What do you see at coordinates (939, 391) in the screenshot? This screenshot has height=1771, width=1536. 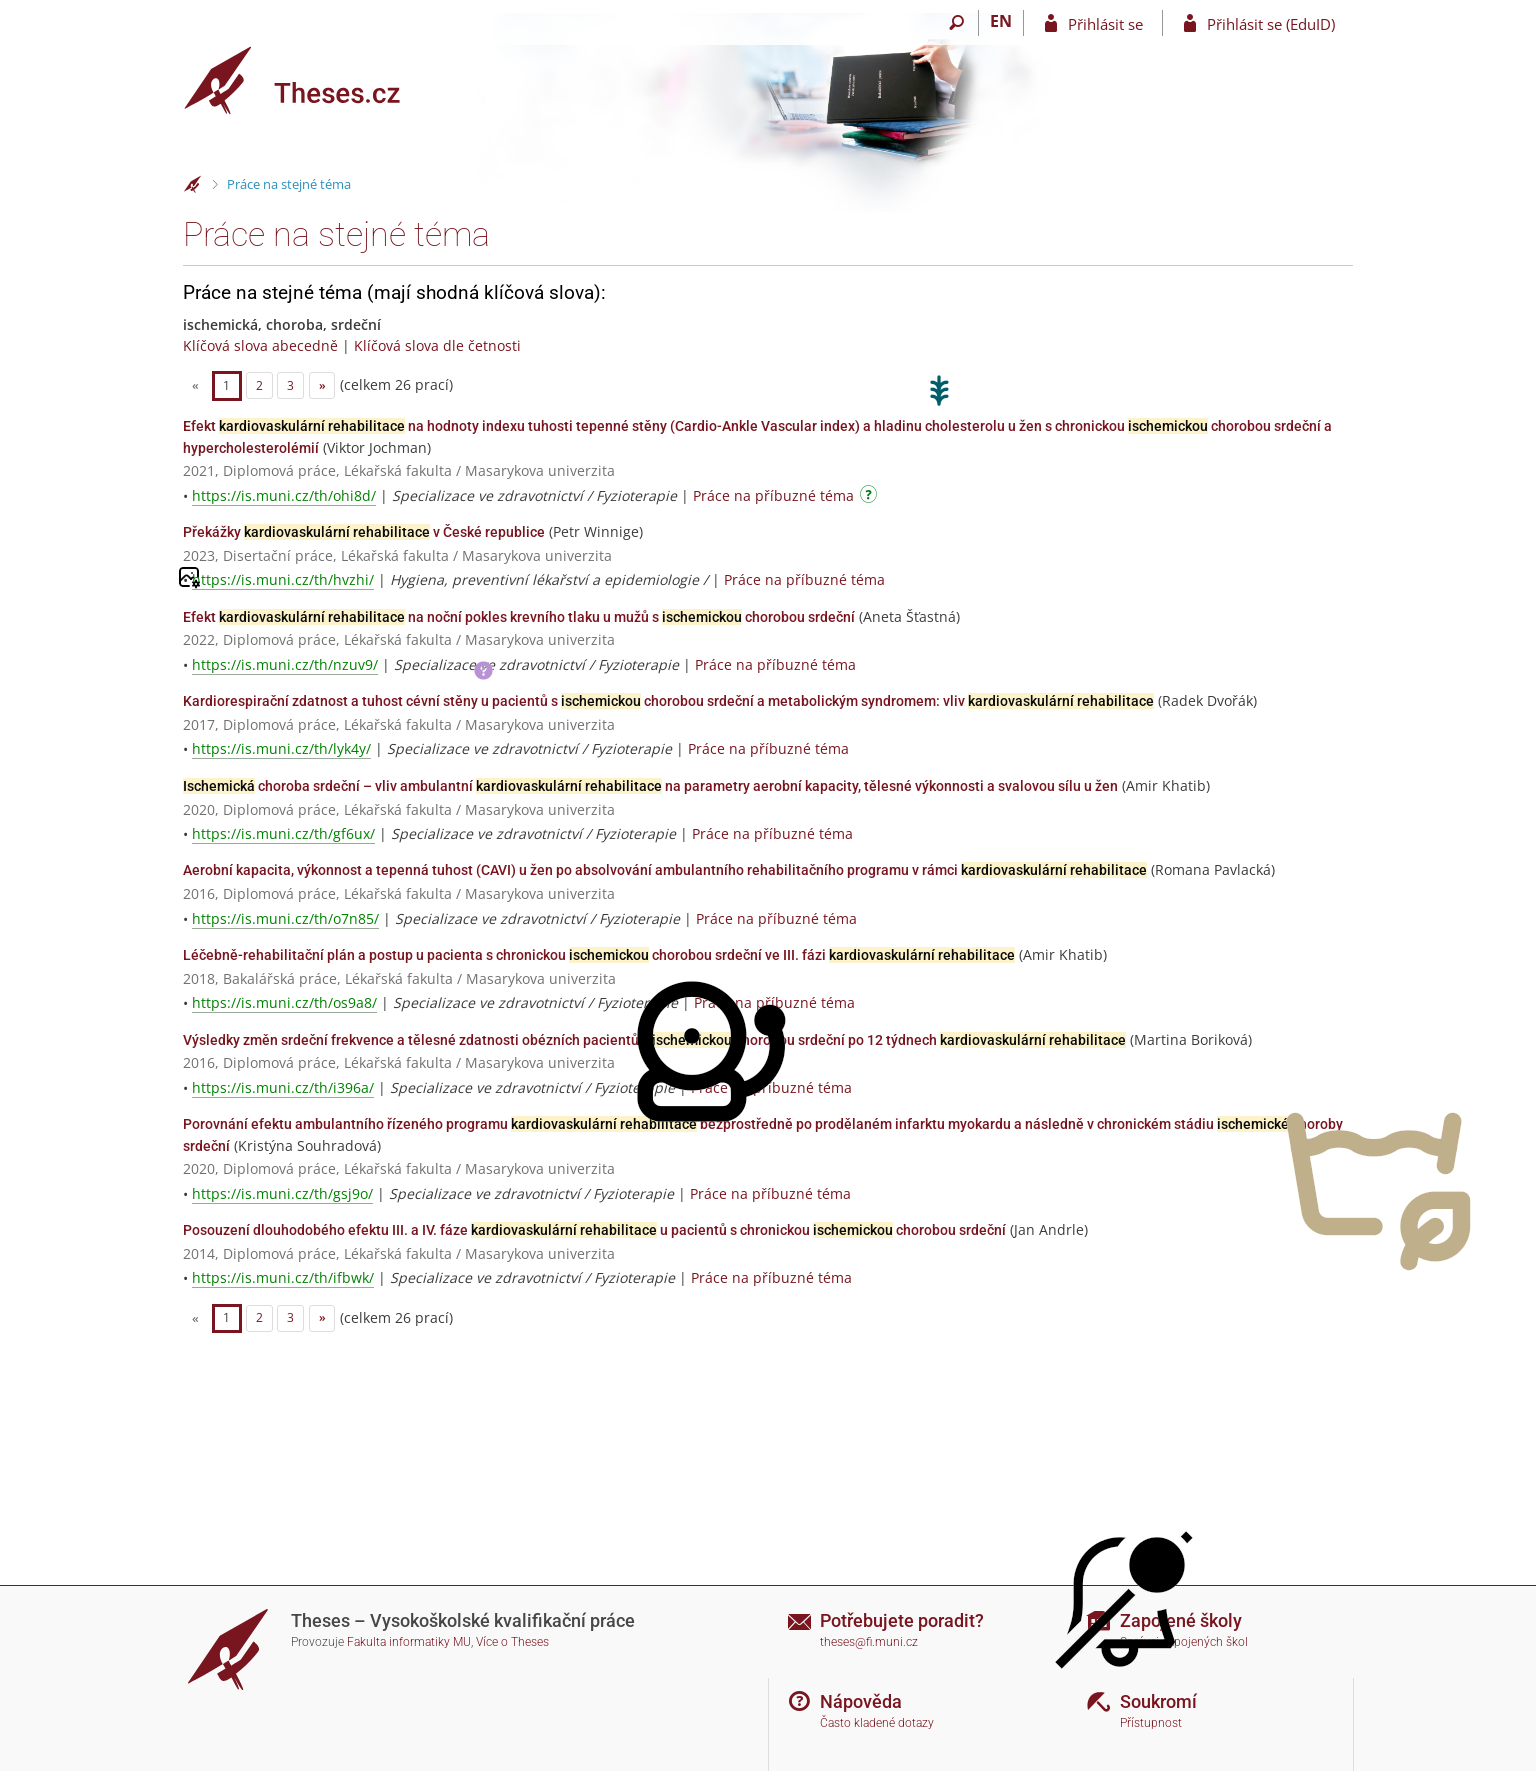 I see `view growth metrics or analytics` at bounding box center [939, 391].